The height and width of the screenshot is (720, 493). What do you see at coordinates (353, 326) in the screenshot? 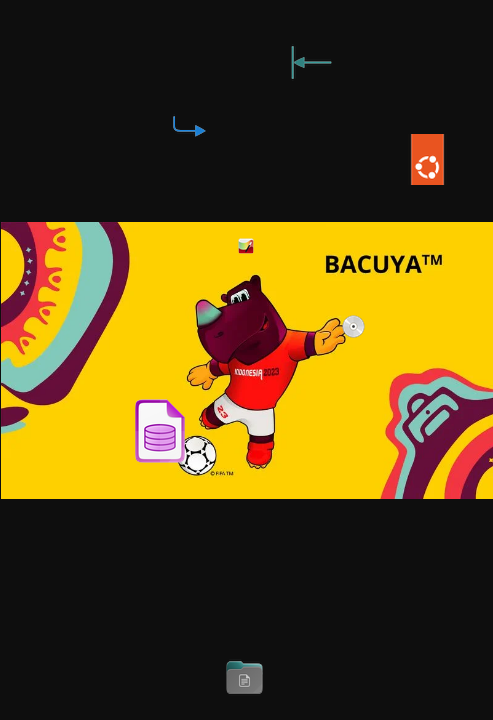
I see `indicates a CD-ROM drive or optical disc device` at bounding box center [353, 326].